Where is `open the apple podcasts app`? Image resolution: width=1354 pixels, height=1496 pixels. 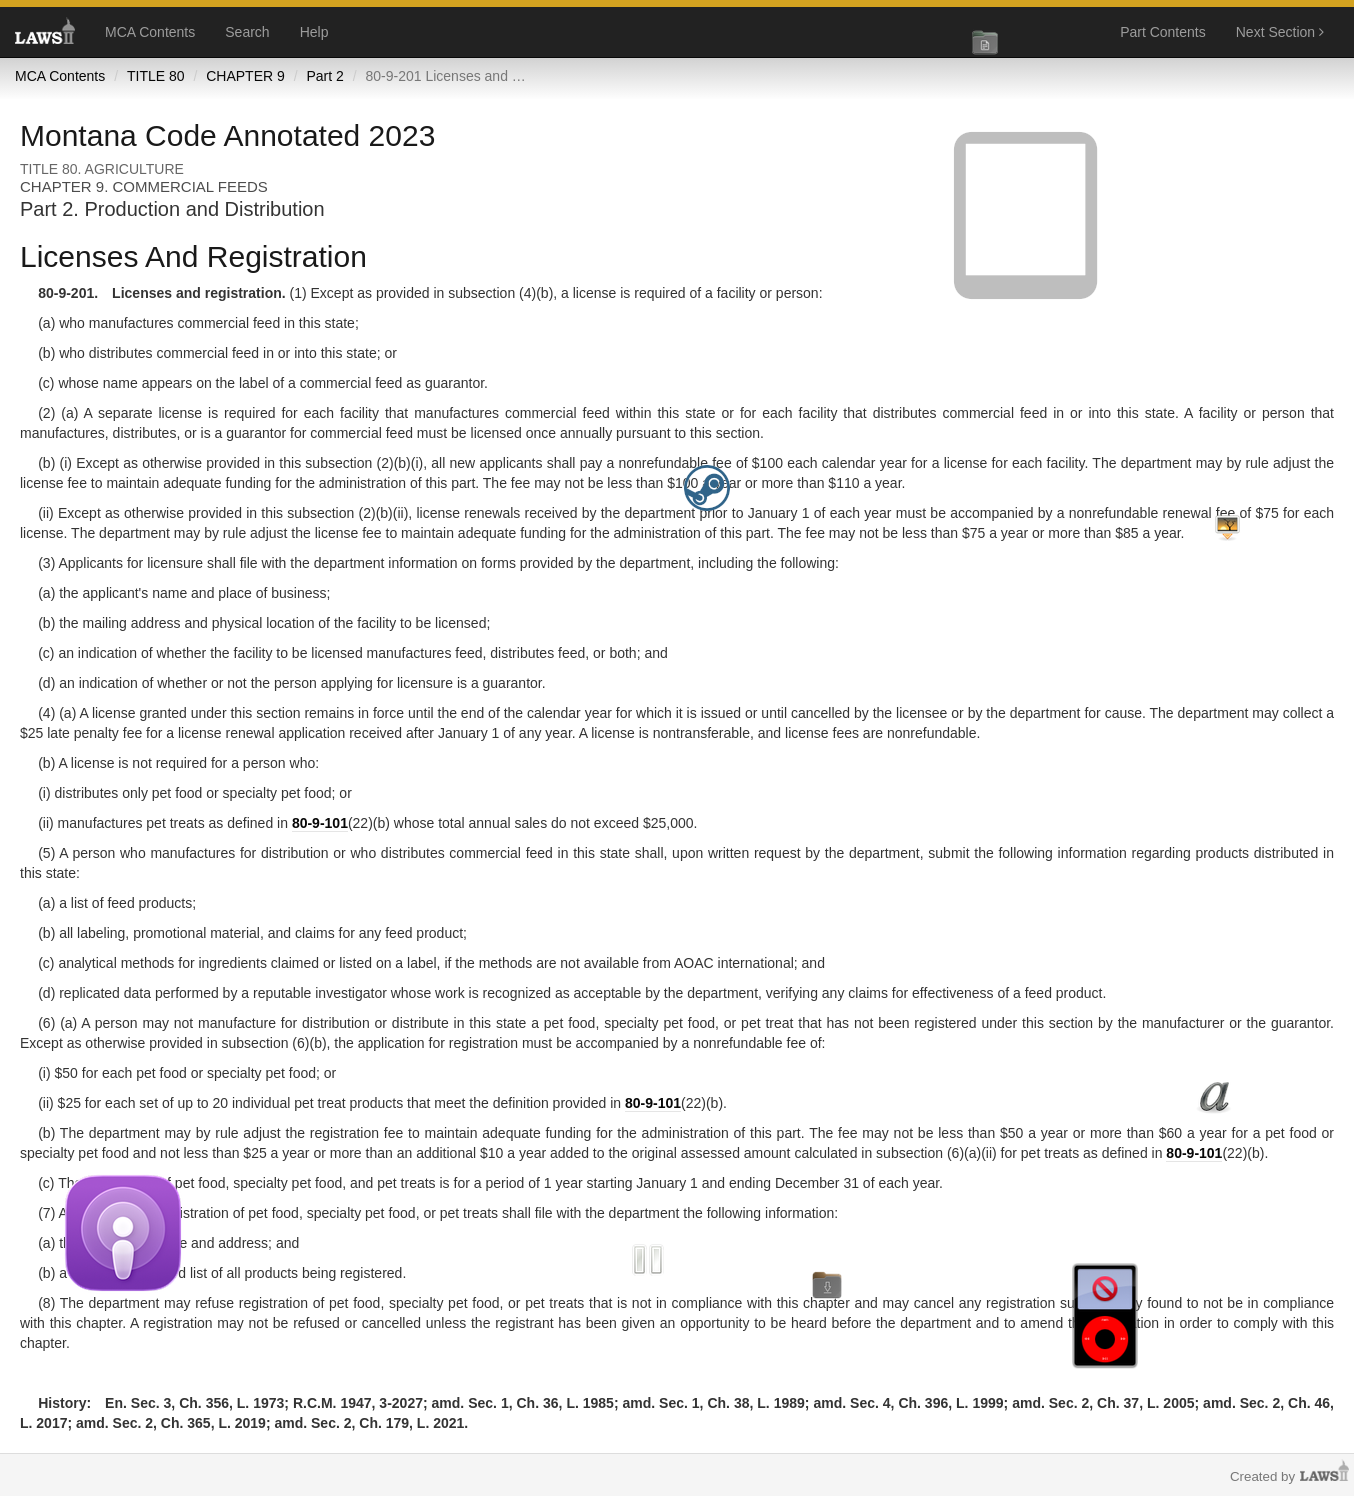 open the apple podcasts app is located at coordinates (123, 1233).